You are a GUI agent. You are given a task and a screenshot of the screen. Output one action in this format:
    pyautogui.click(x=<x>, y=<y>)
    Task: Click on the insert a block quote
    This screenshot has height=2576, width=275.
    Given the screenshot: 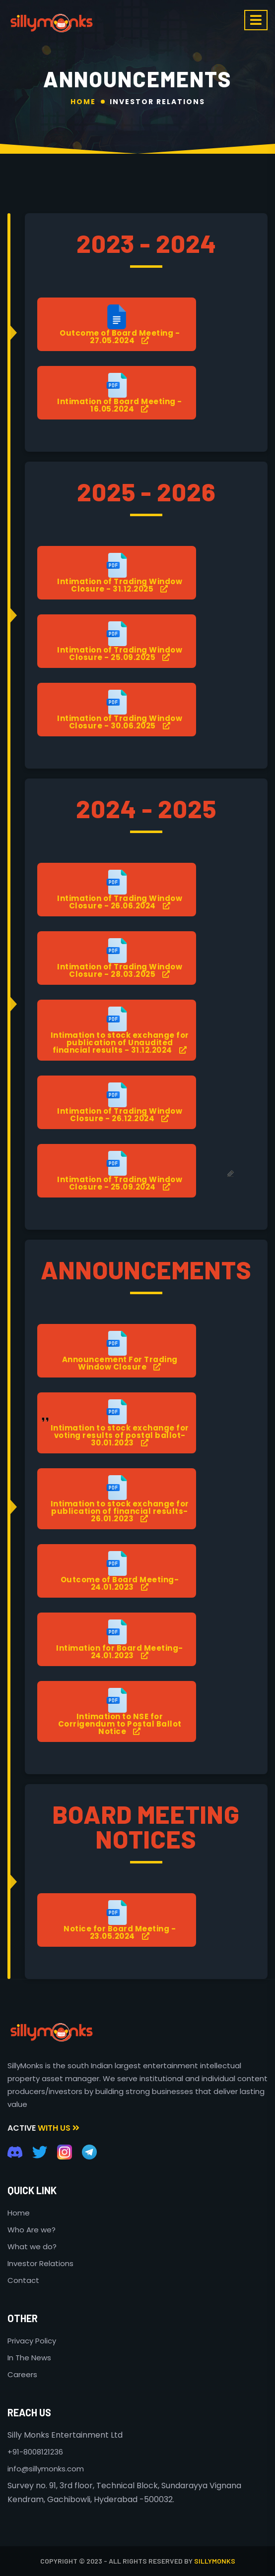 What is the action you would take?
    pyautogui.click(x=45, y=1420)
    